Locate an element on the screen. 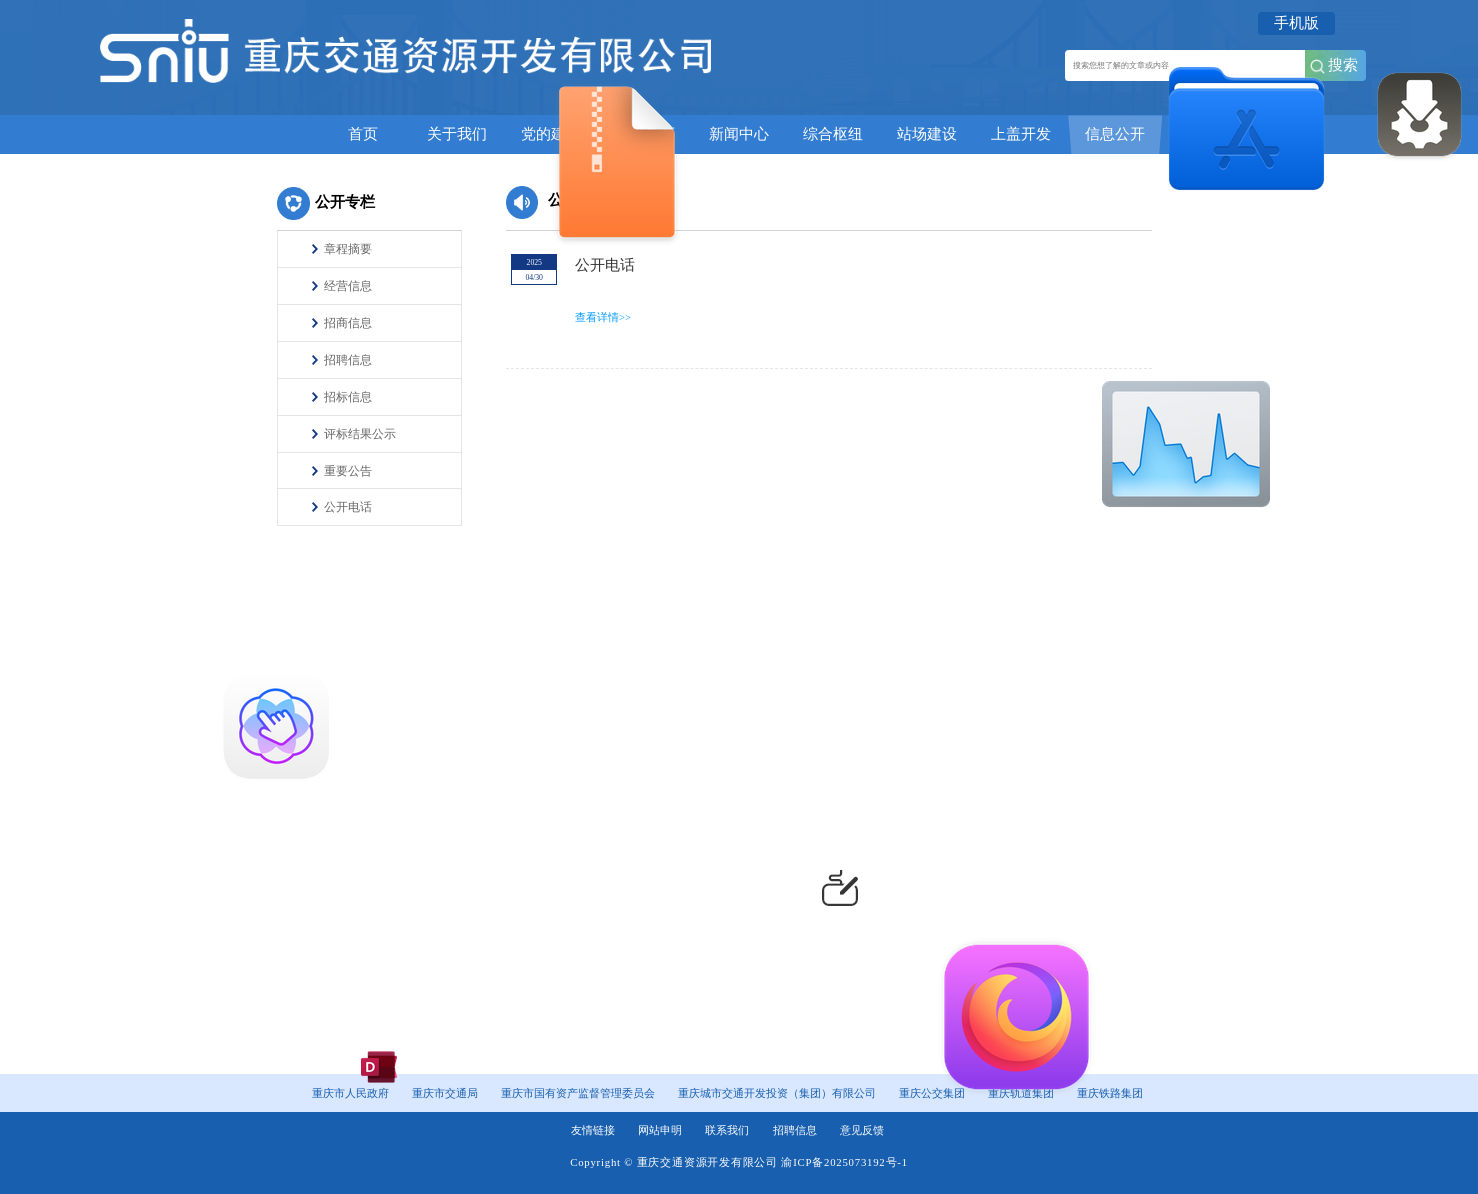  open Microsoft Delve app is located at coordinates (379, 1067).